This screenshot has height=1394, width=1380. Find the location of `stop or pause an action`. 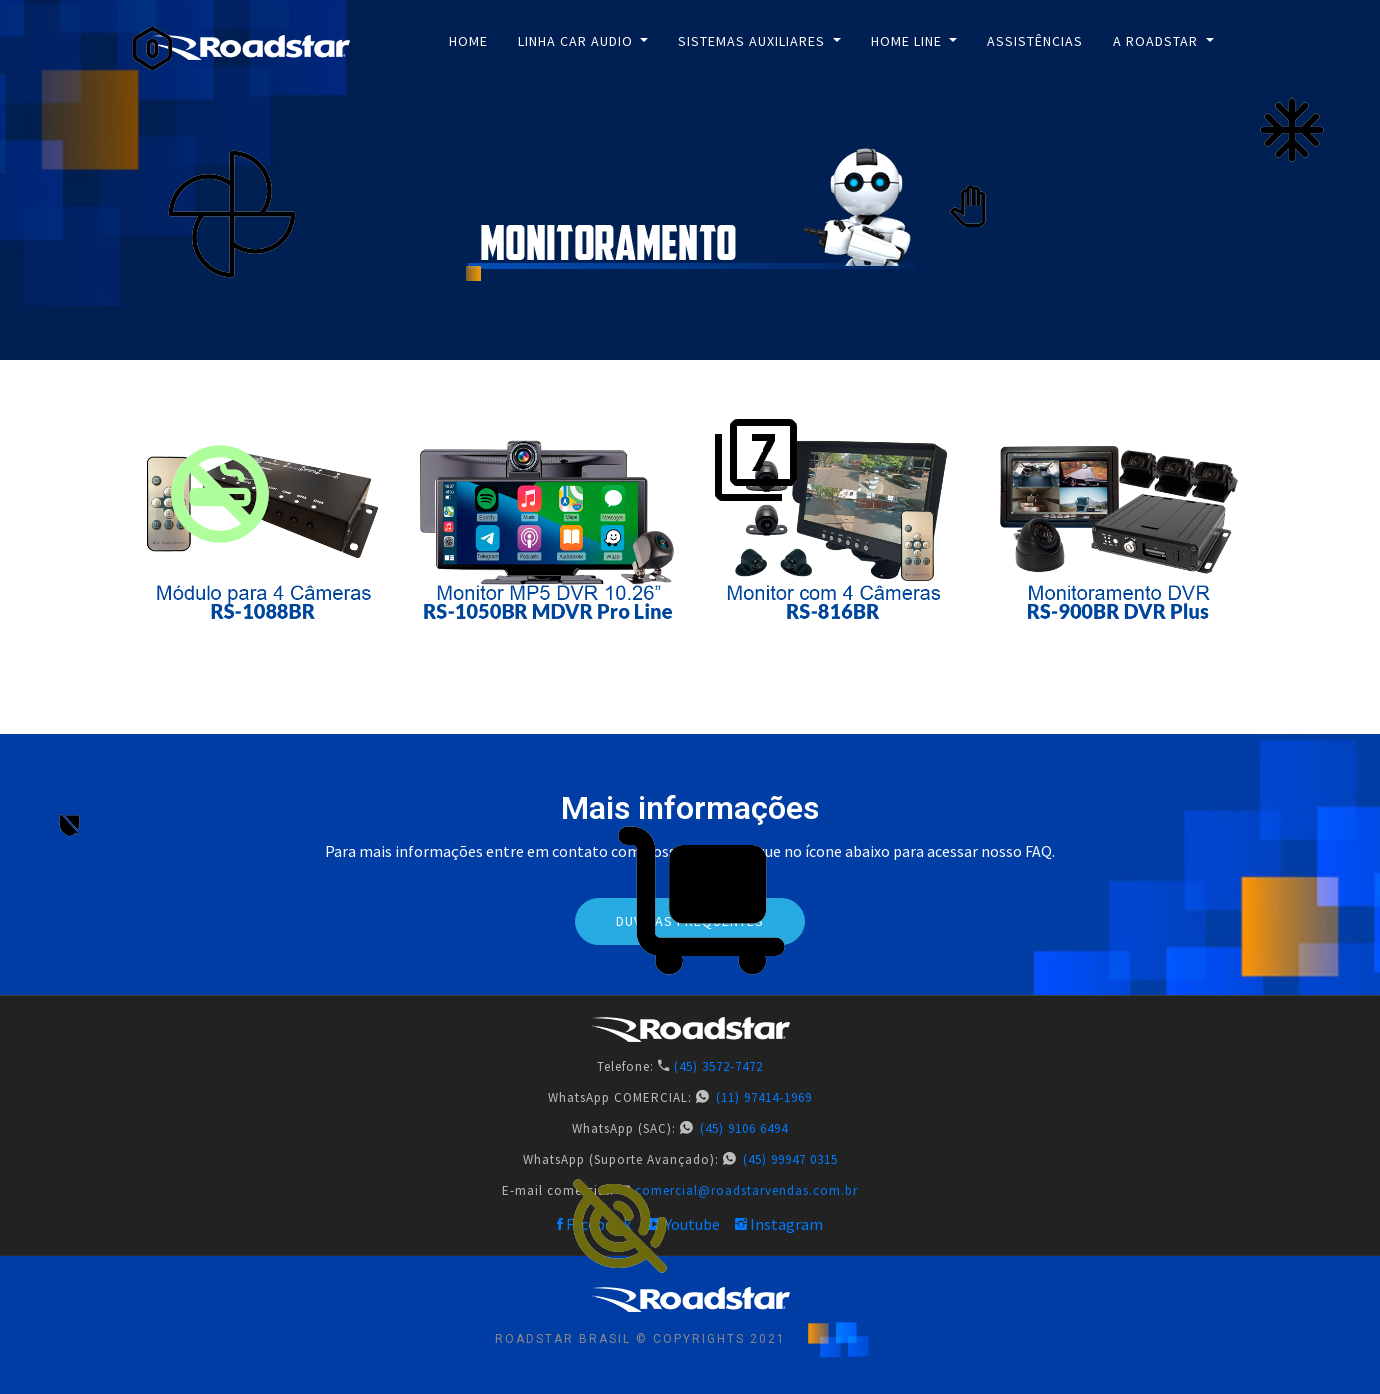

stop or pause an action is located at coordinates (968, 206).